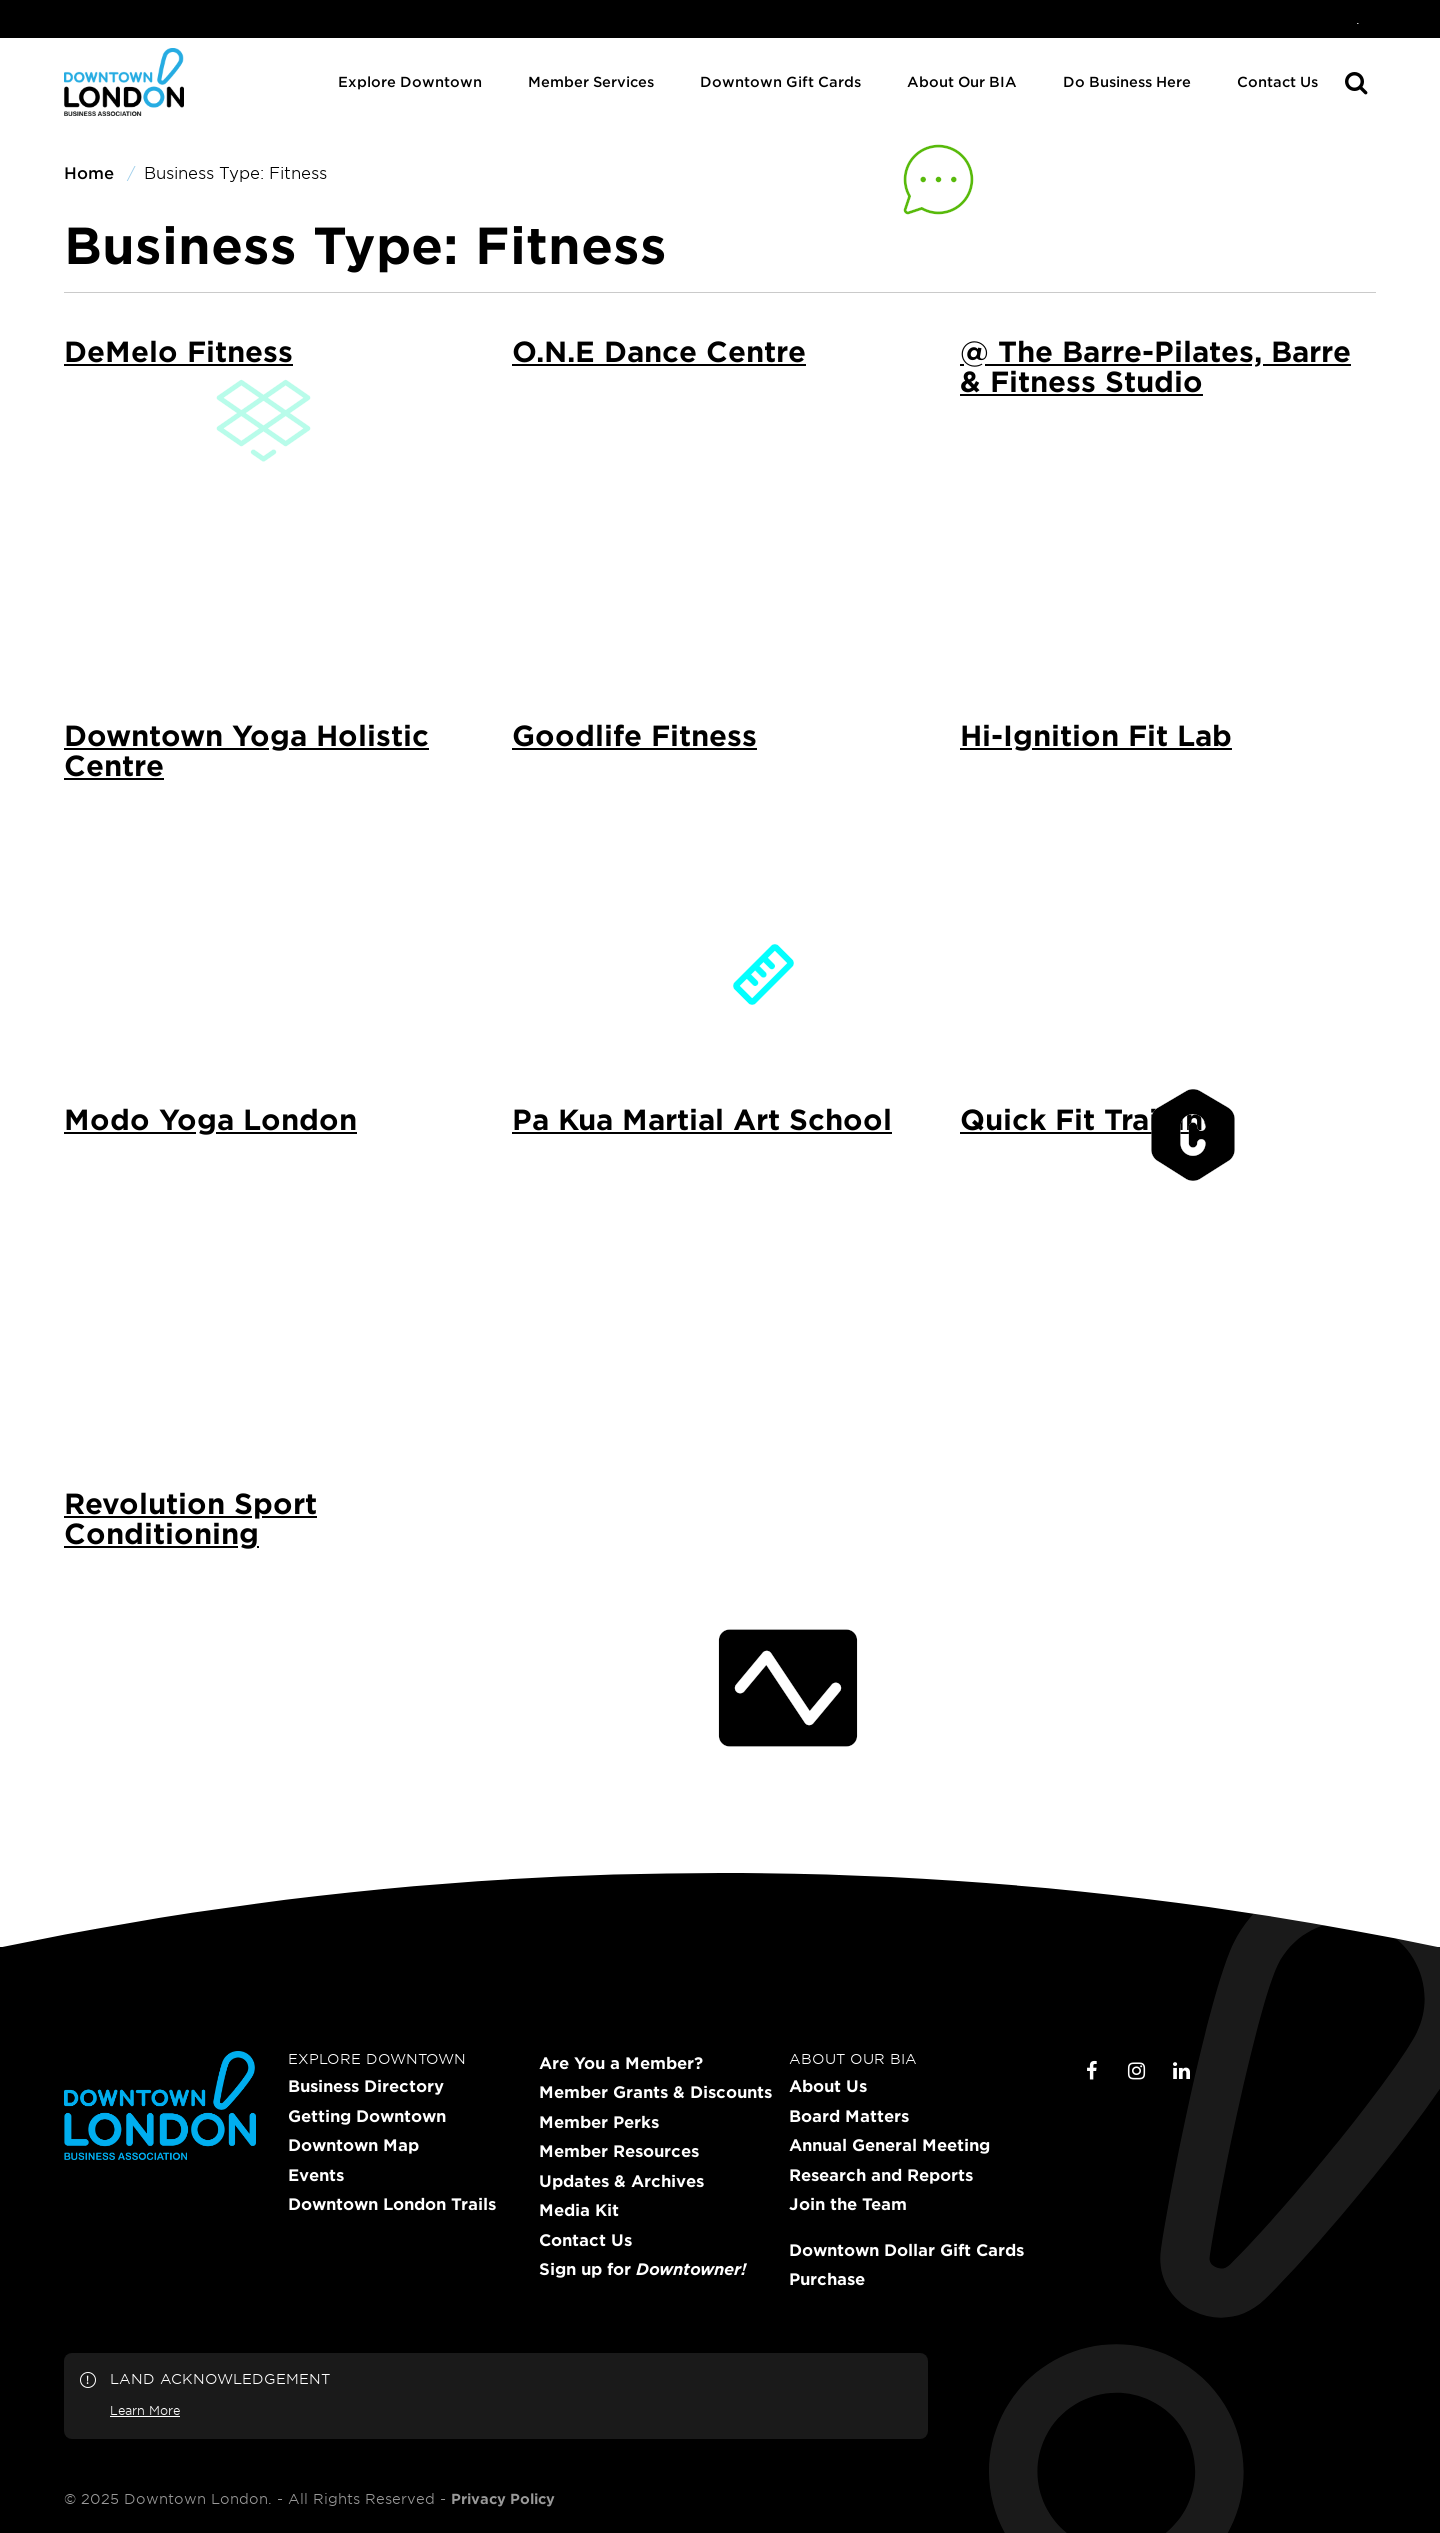 This screenshot has width=1440, height=2533. What do you see at coordinates (263, 416) in the screenshot?
I see `open dropbox cloud storage` at bounding box center [263, 416].